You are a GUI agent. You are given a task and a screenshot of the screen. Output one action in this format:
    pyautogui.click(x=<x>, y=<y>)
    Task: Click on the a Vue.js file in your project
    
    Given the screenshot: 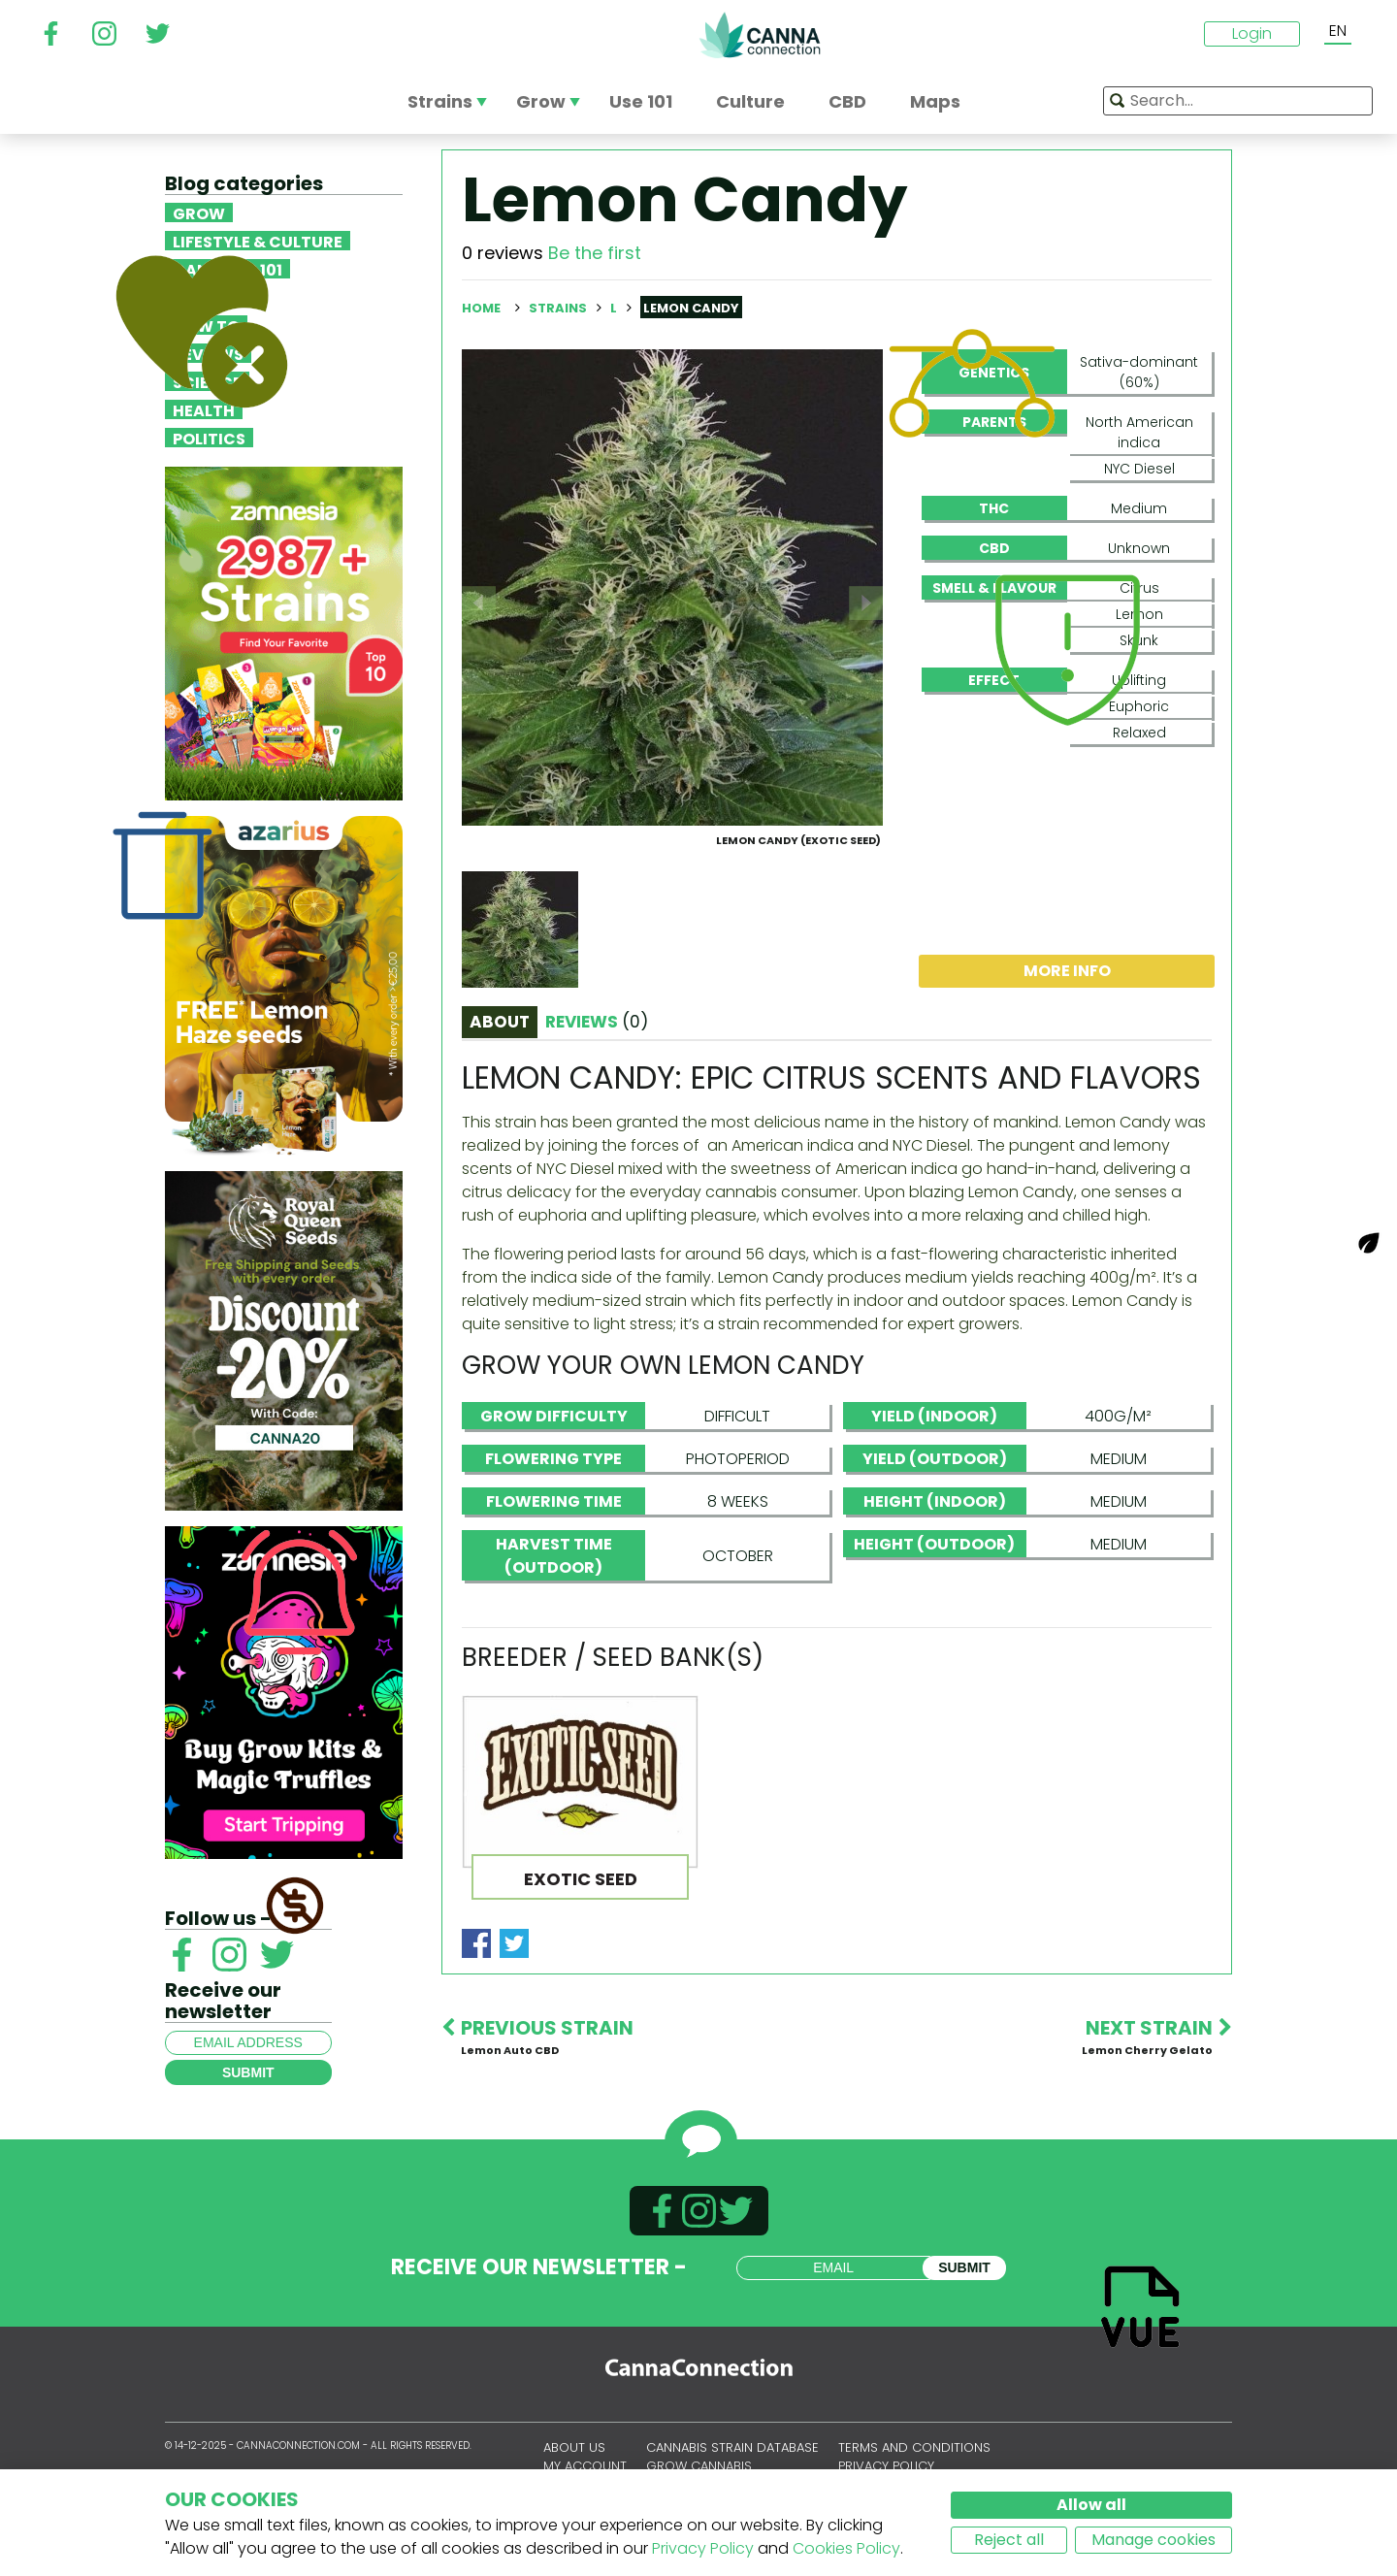 What is the action you would take?
    pyautogui.click(x=1142, y=2310)
    